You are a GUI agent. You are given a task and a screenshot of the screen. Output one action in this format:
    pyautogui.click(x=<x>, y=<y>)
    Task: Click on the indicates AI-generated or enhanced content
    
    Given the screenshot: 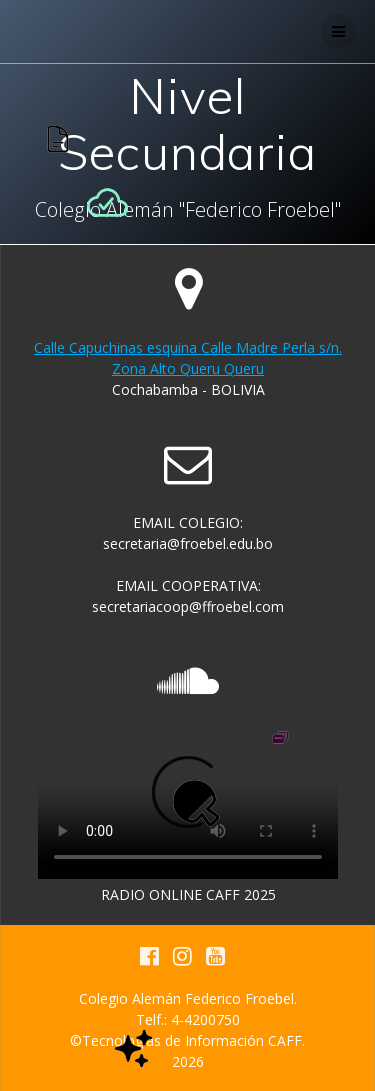 What is the action you would take?
    pyautogui.click(x=133, y=1048)
    